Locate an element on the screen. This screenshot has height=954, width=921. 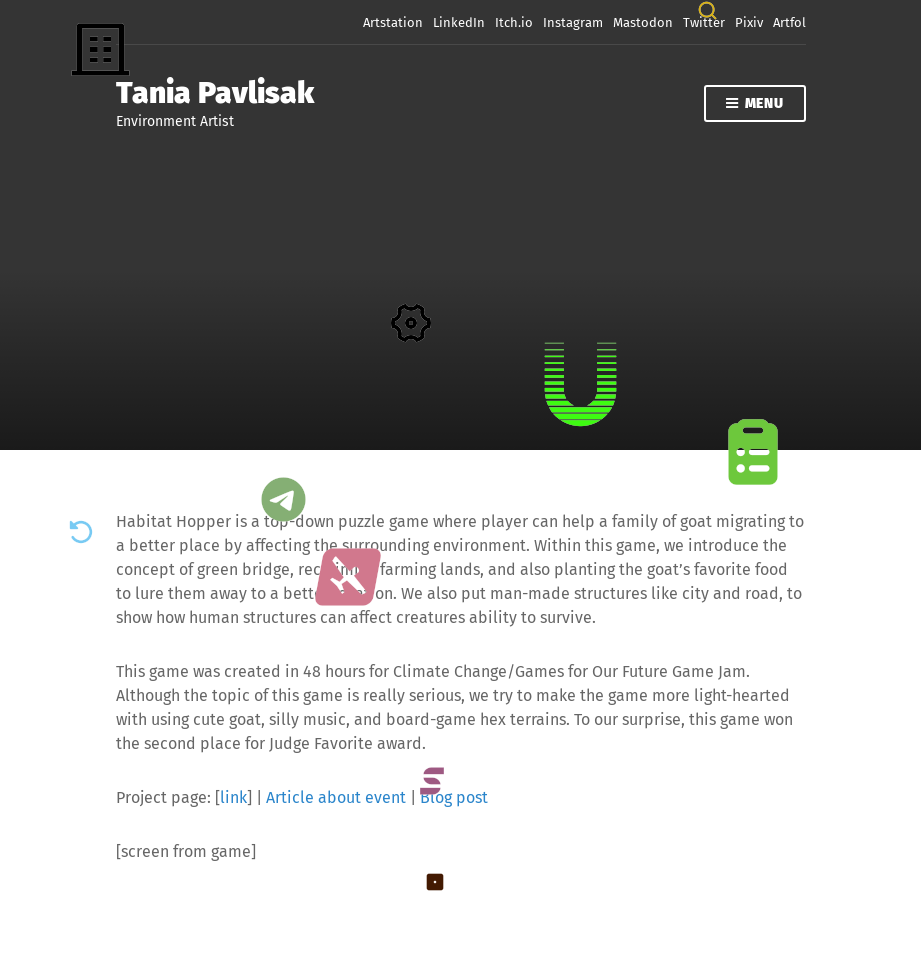
avianex brand logo is located at coordinates (348, 577).